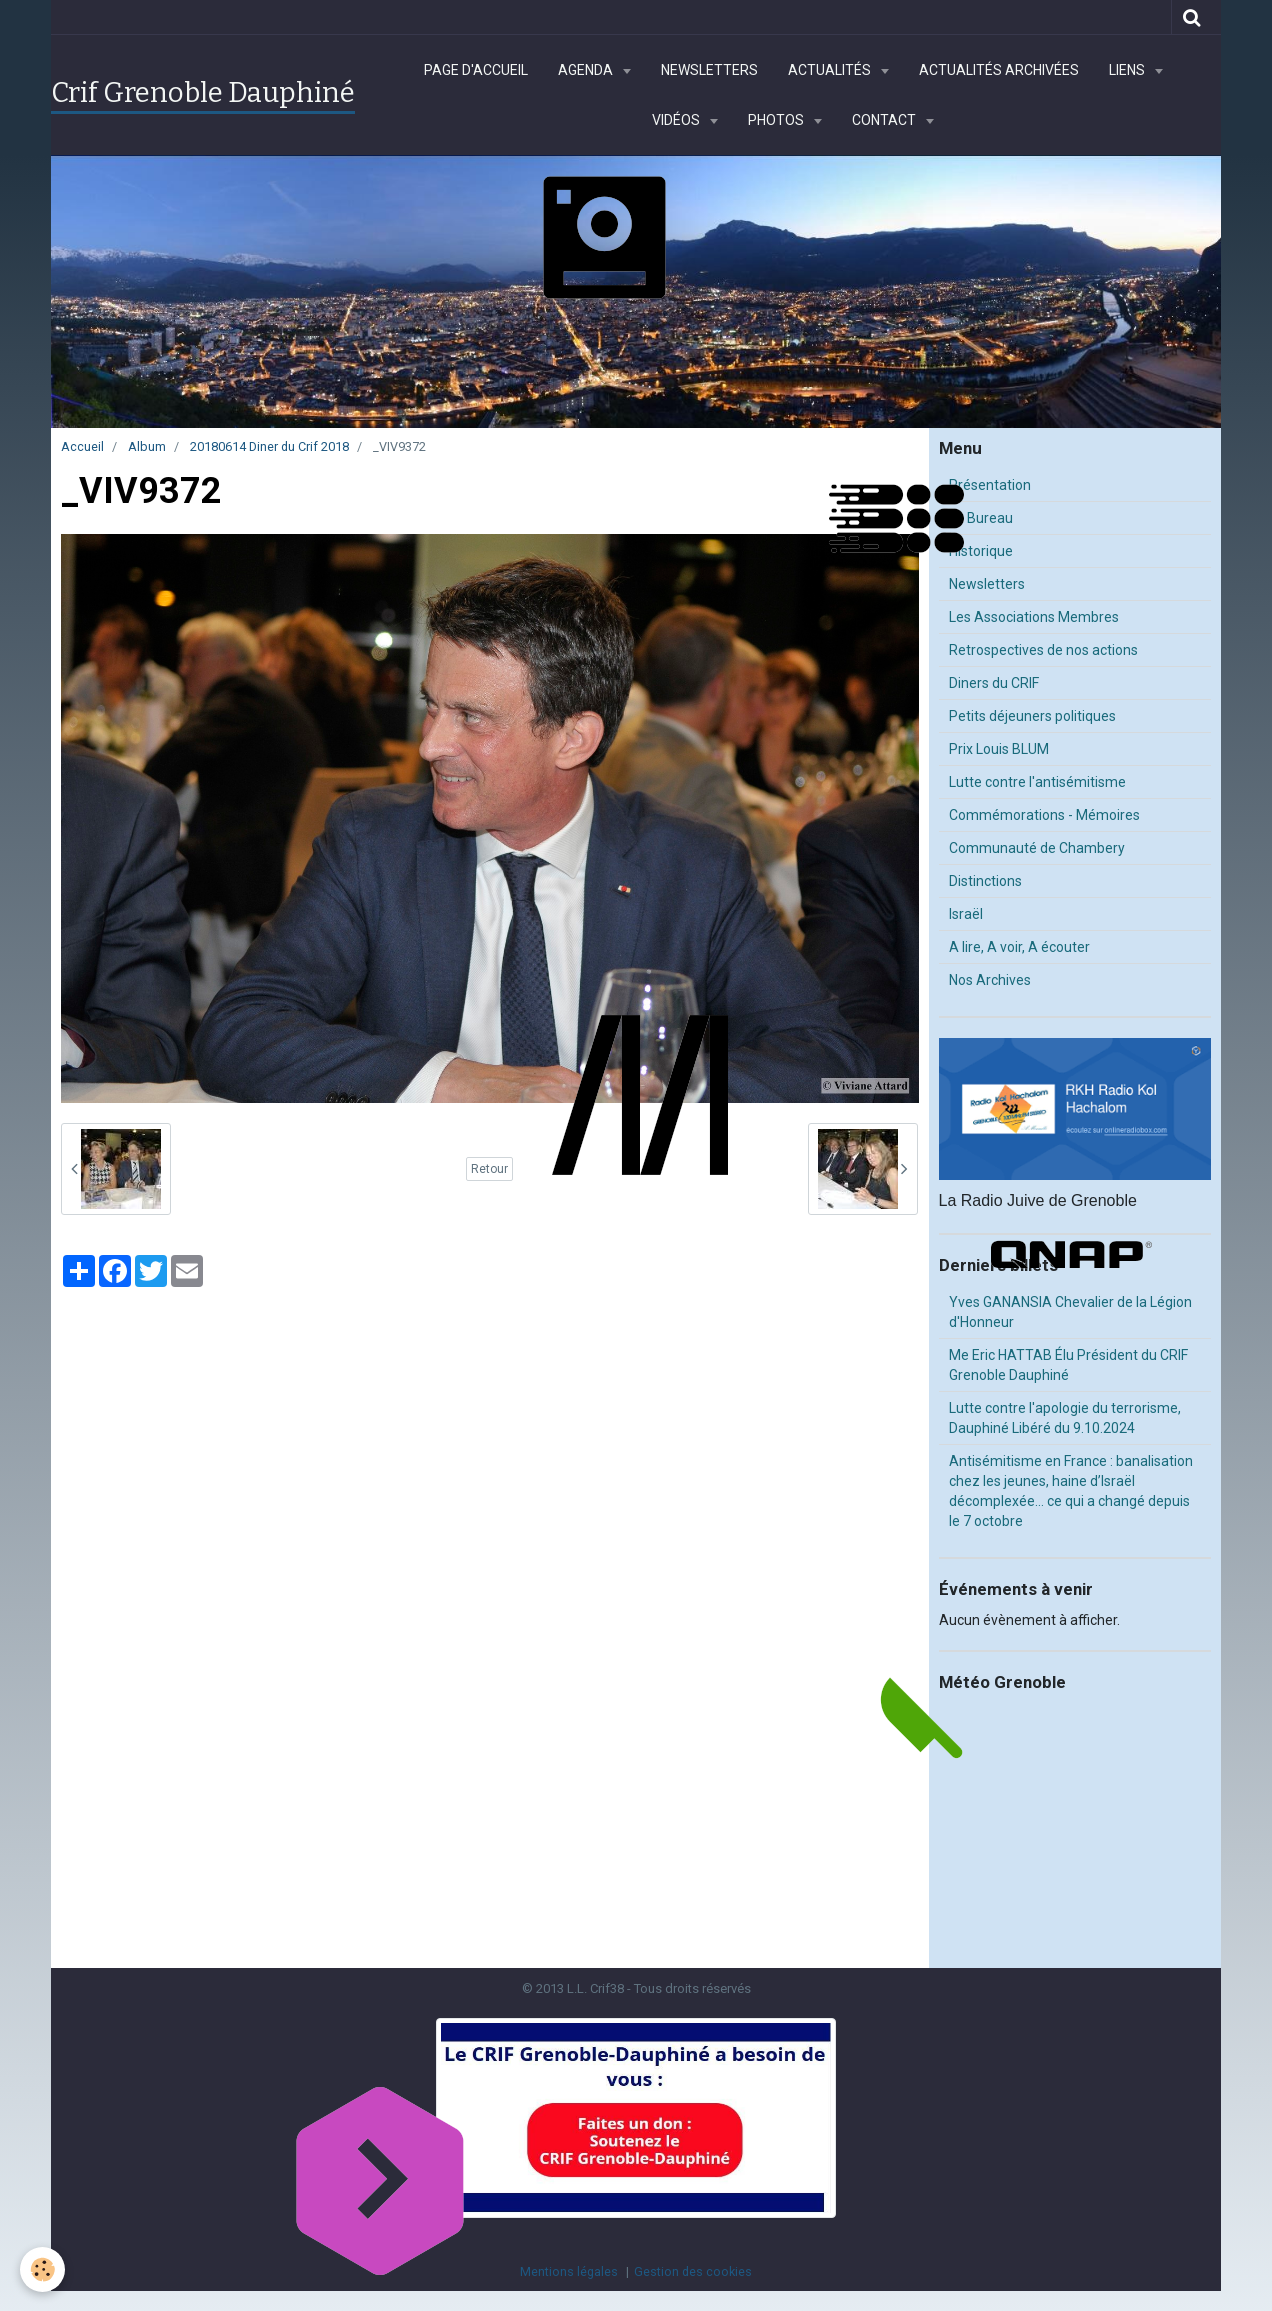  What do you see at coordinates (640, 1095) in the screenshot?
I see `visit MDN Web Docs for developer documentation` at bounding box center [640, 1095].